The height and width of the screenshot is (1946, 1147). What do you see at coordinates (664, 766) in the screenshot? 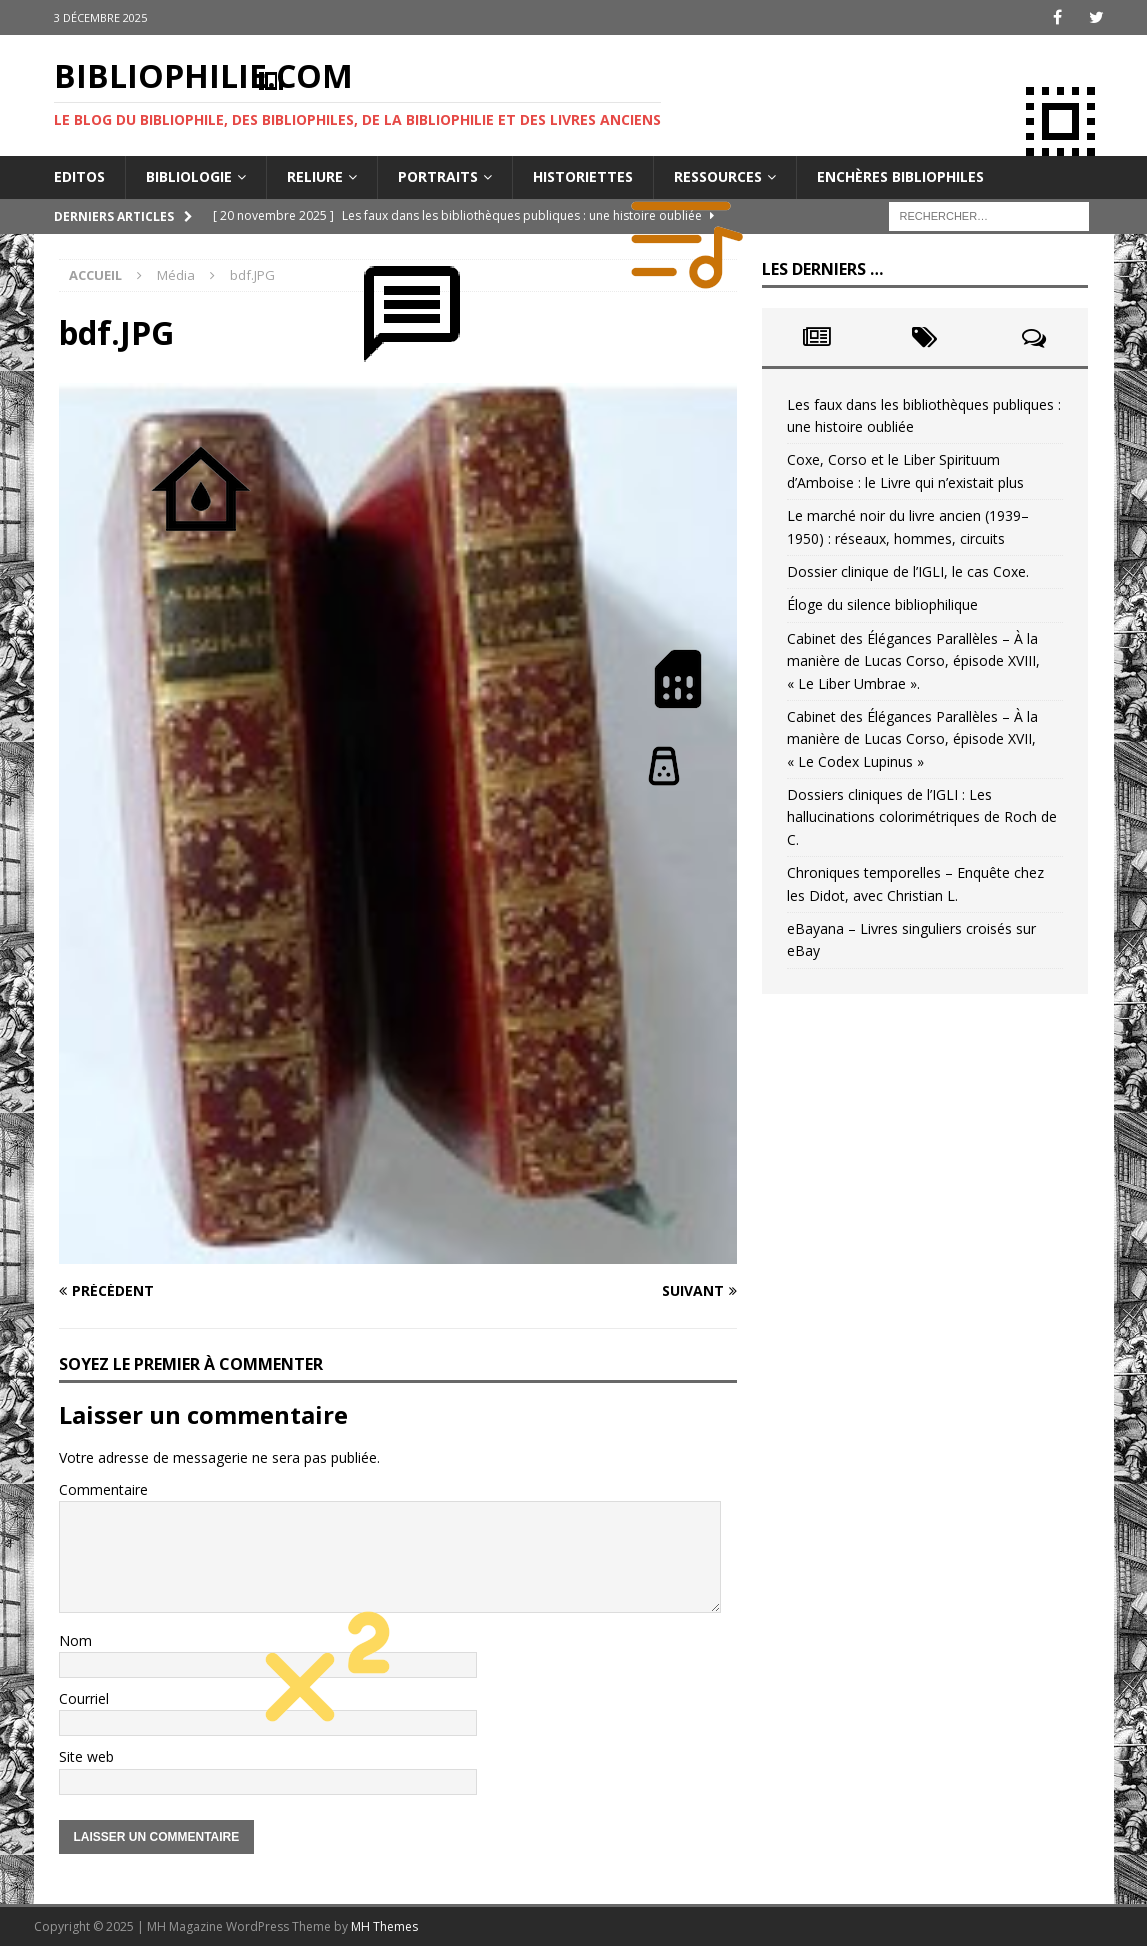
I see `adjust salt or seasoning preferences` at bounding box center [664, 766].